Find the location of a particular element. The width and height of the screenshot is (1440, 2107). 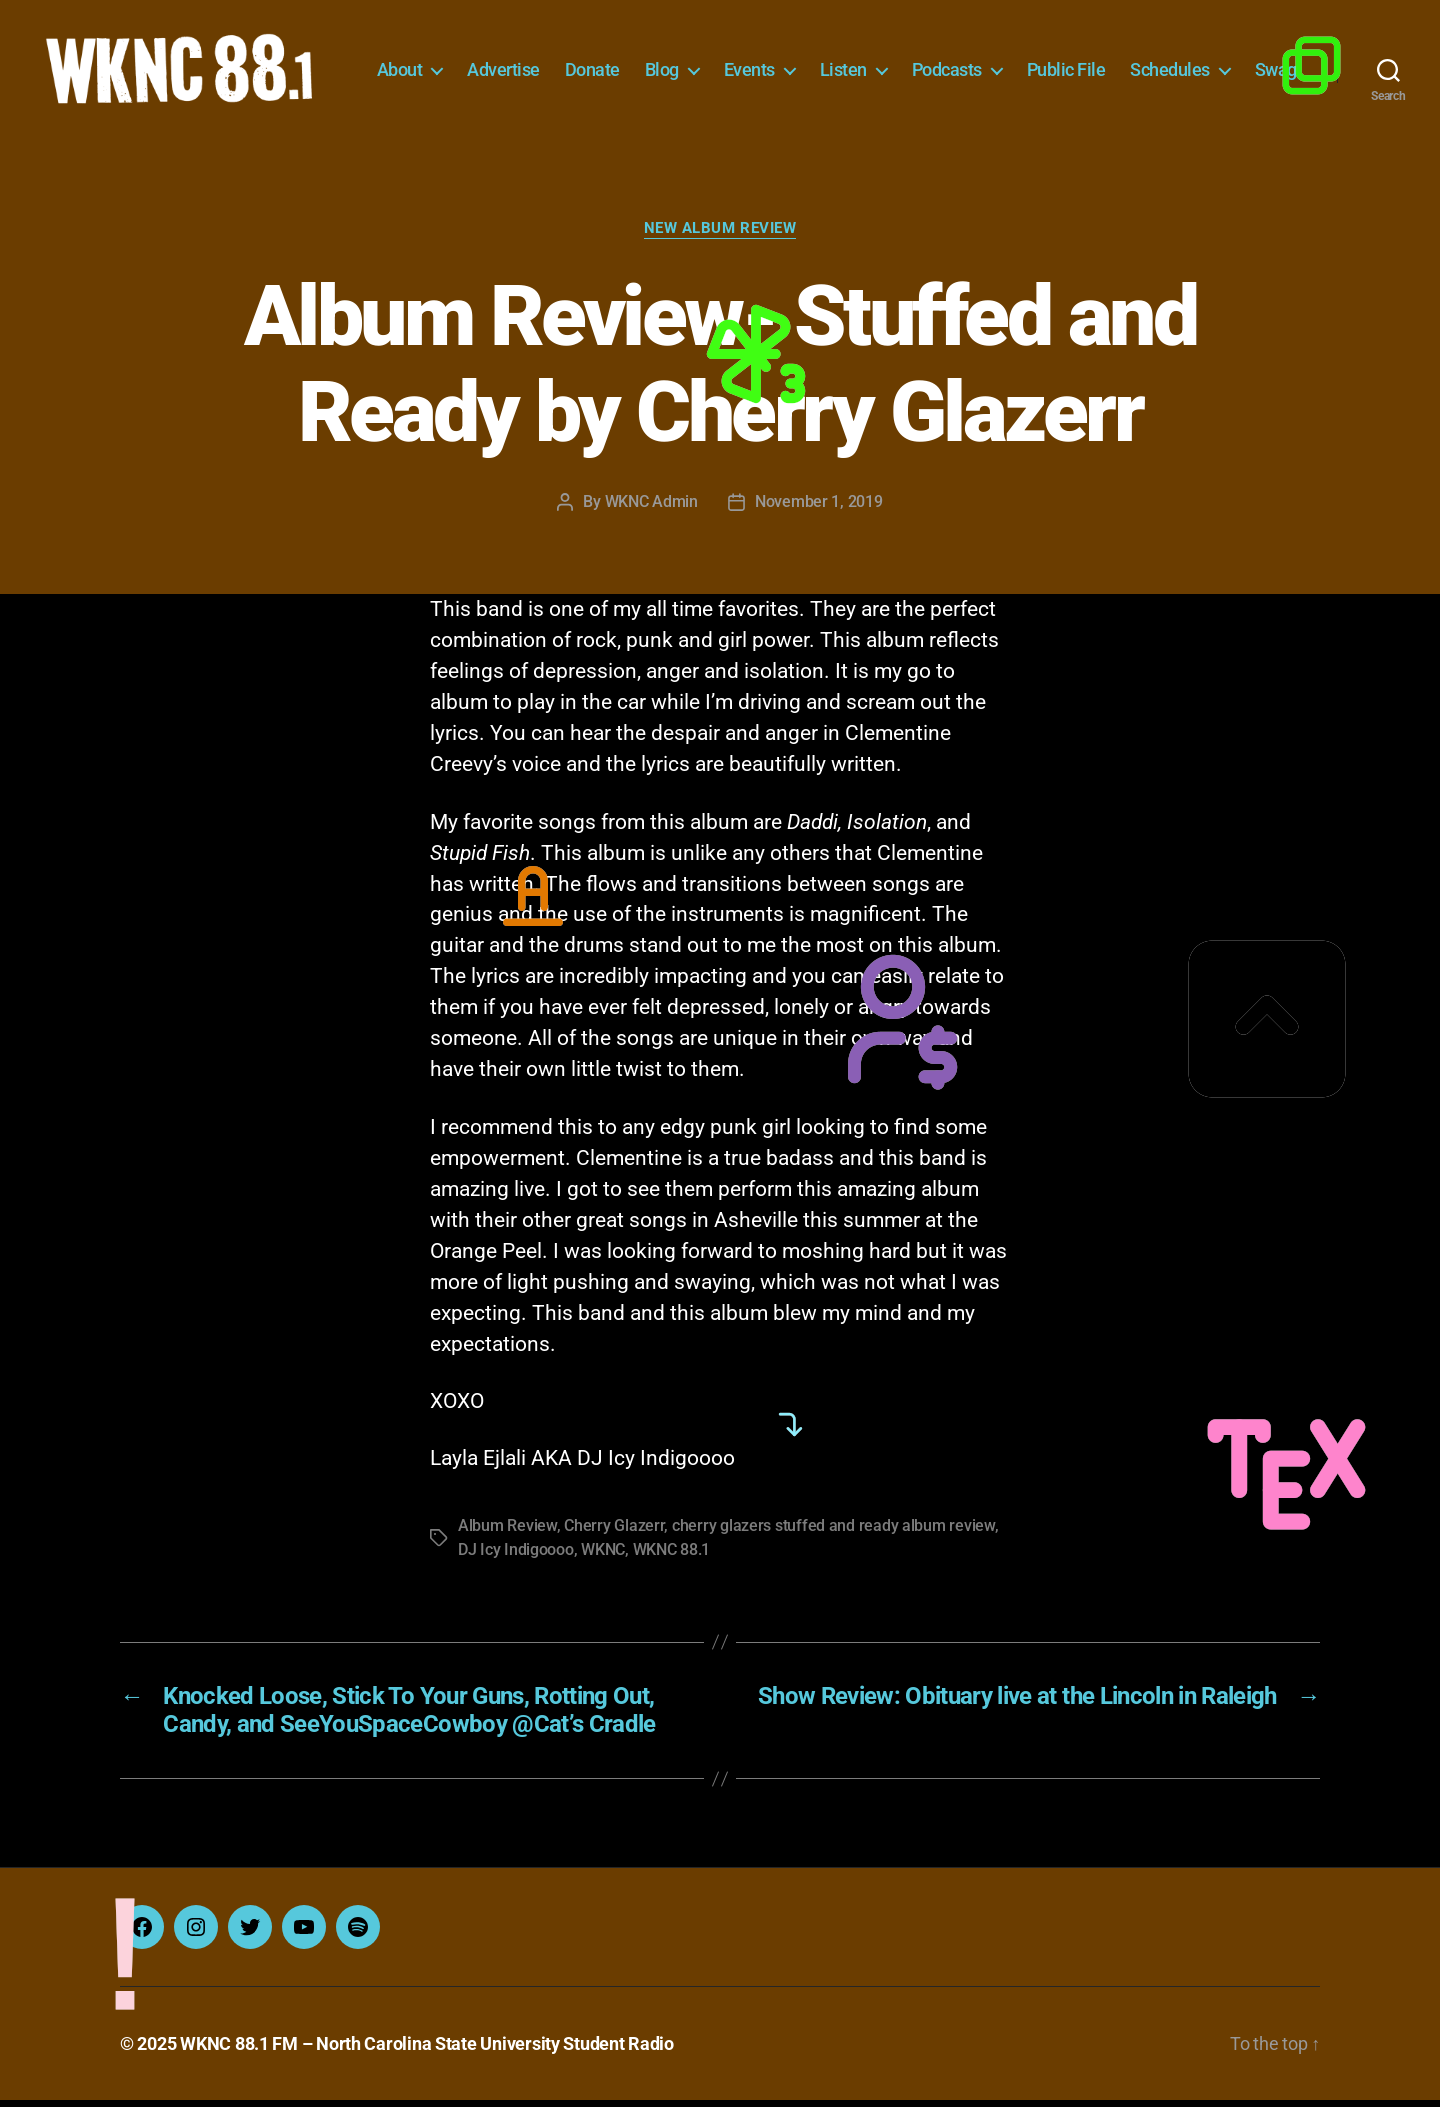

view overlapping layers or intersecting objects is located at coordinates (1311, 65).